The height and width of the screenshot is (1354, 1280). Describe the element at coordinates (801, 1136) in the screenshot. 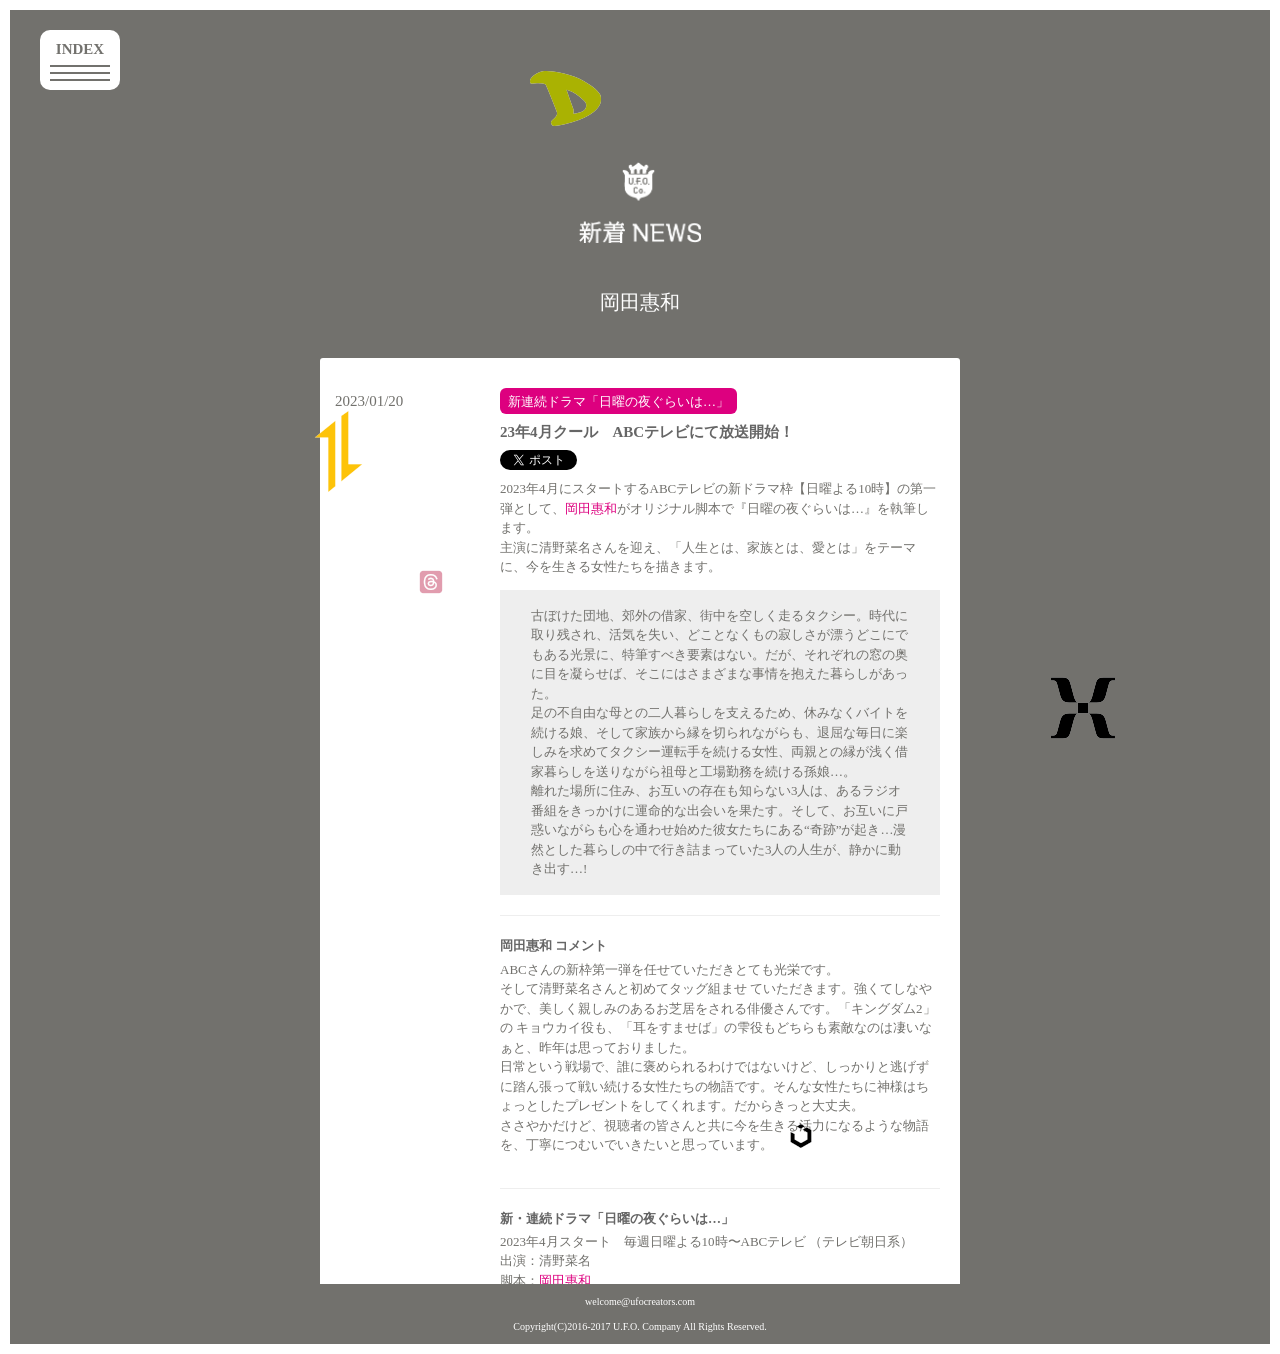

I see `UIkit framework logo` at that location.